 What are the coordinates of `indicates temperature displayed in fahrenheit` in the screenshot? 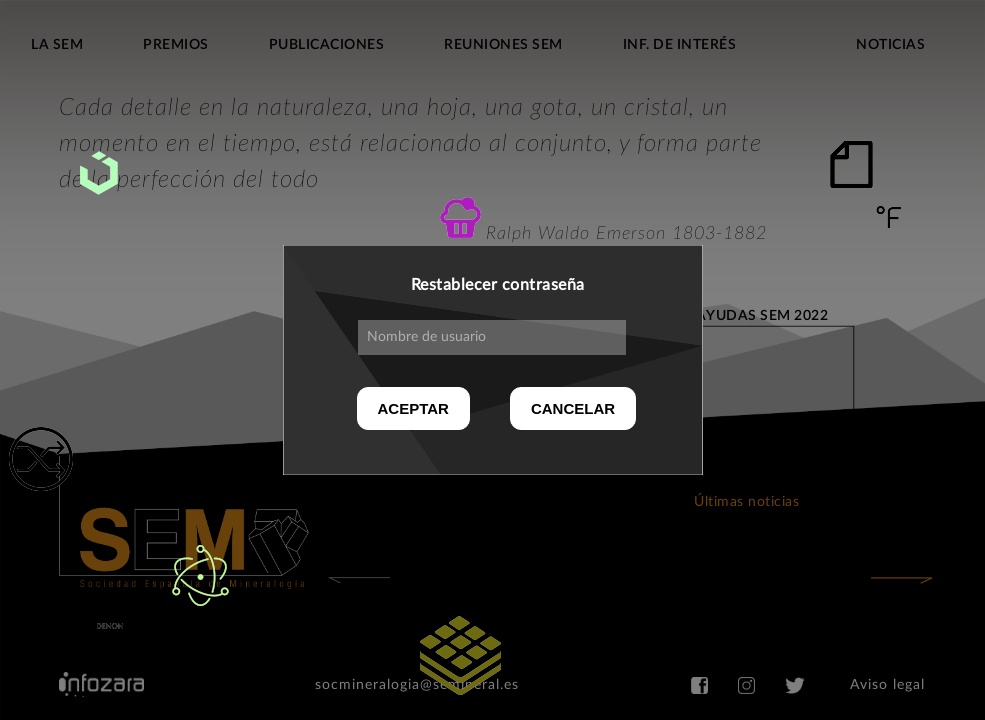 It's located at (890, 217).